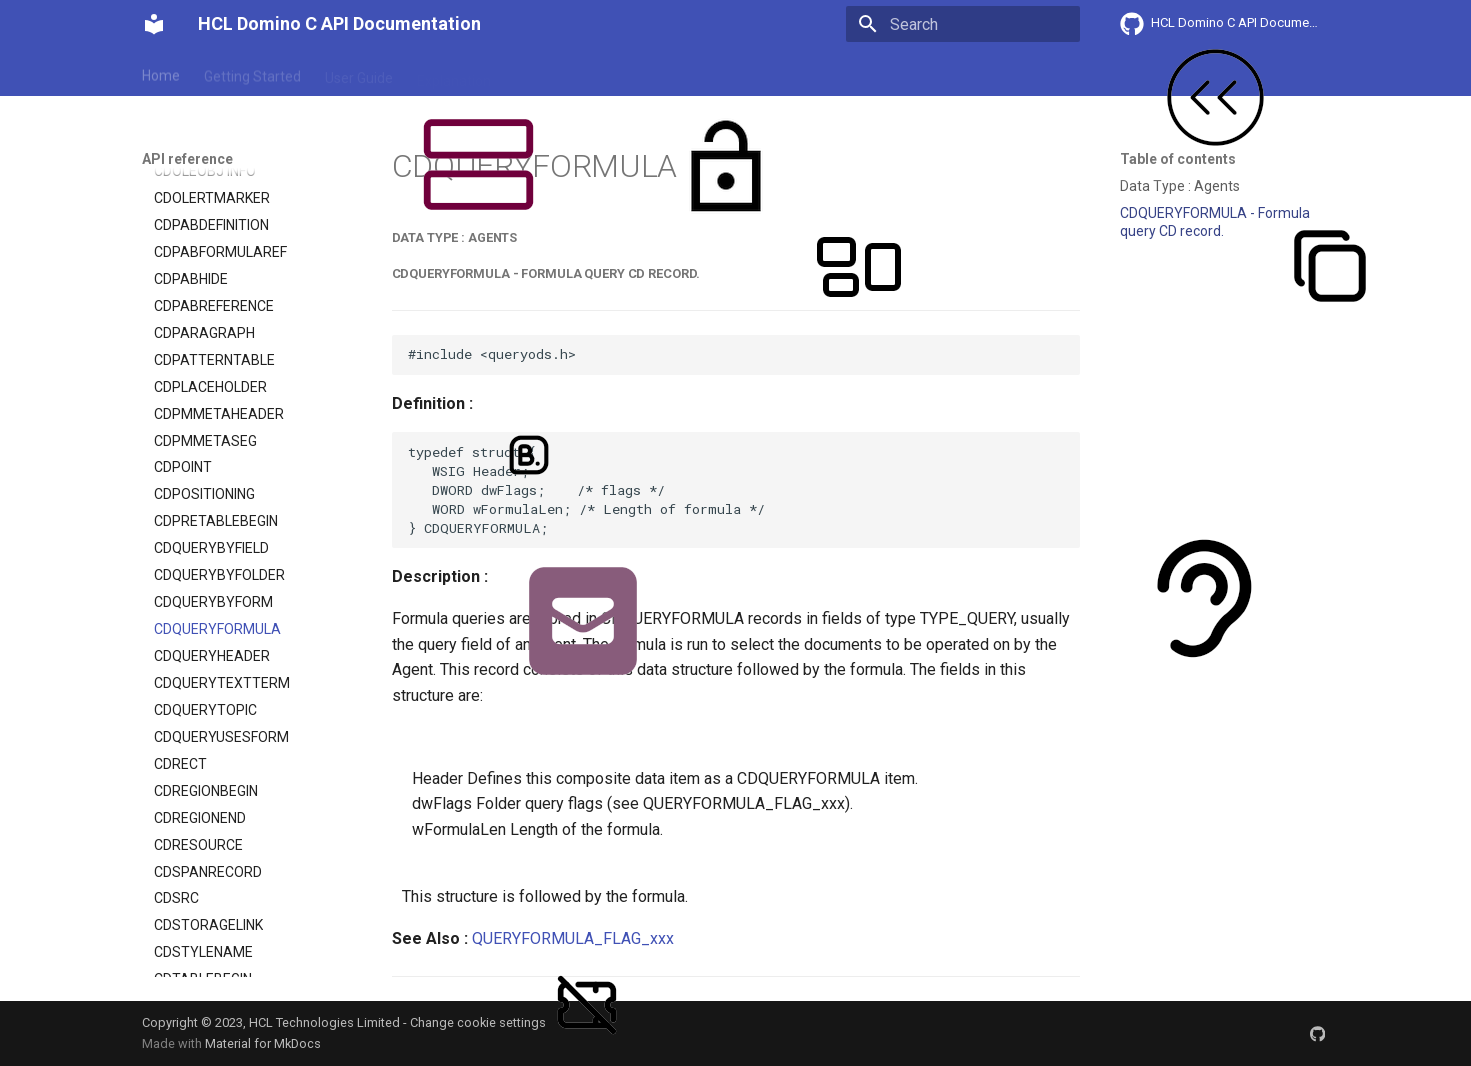 The height and width of the screenshot is (1066, 1471). I want to click on go back to the beginning, so click(1215, 97).